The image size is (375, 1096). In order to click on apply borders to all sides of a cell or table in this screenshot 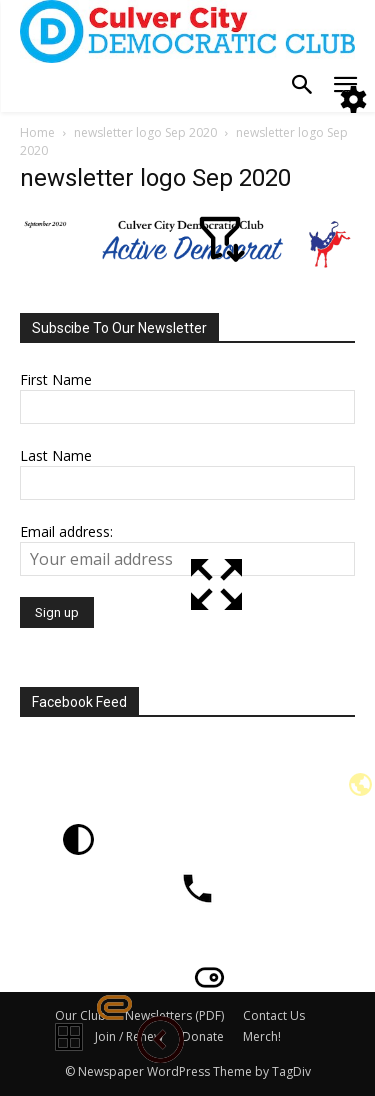, I will do `click(69, 1037)`.